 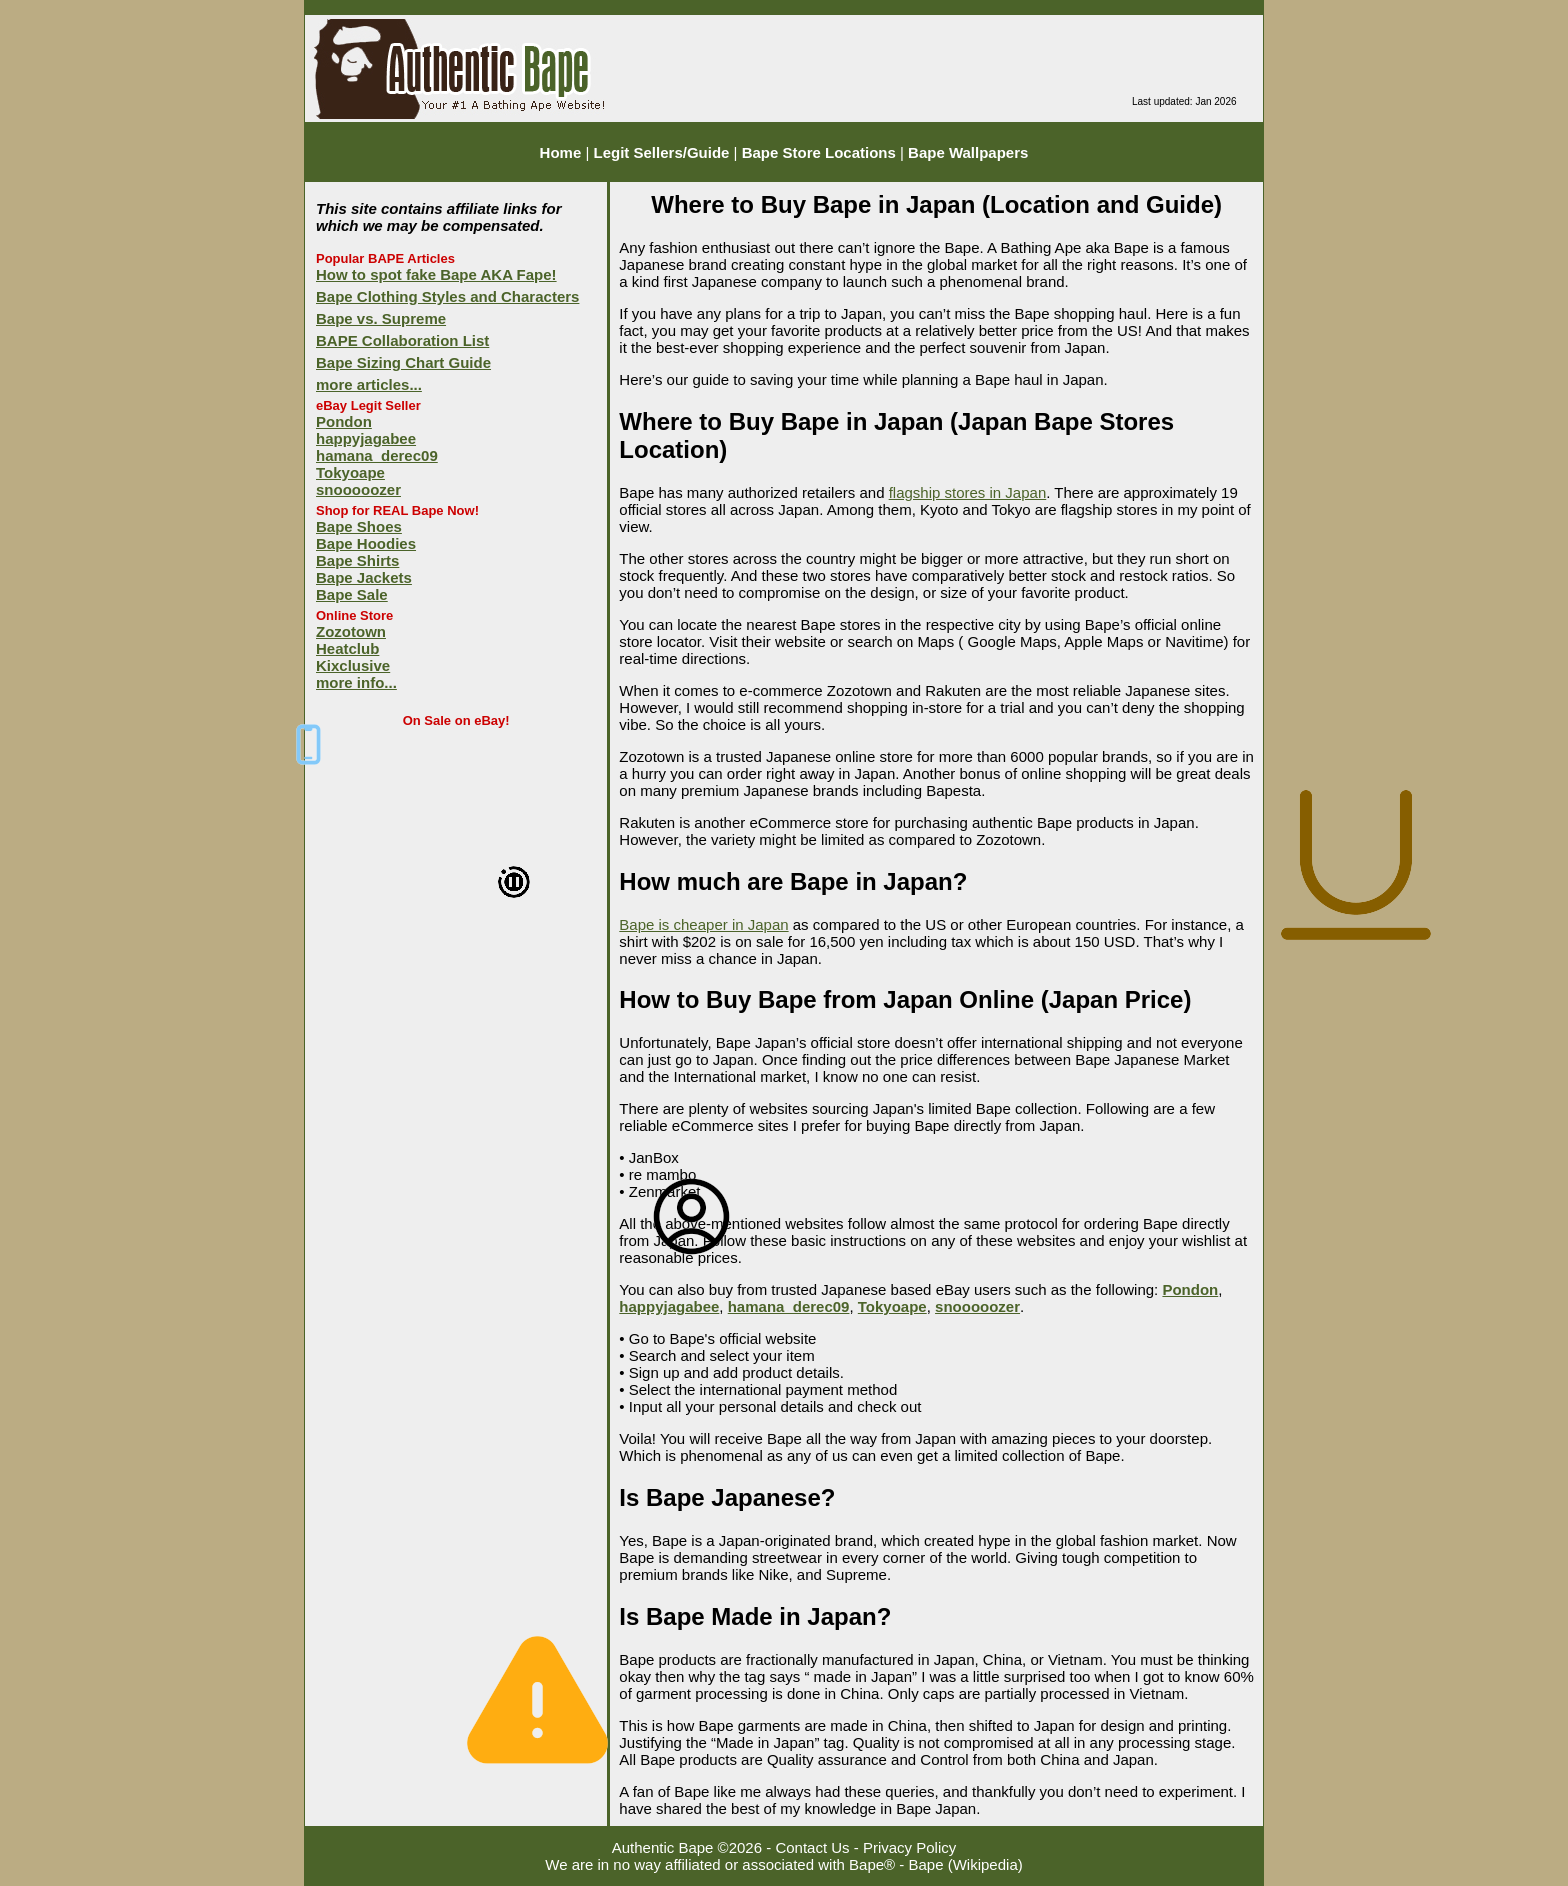 What do you see at coordinates (514, 882) in the screenshot?
I see `pause motion photo playback` at bounding box center [514, 882].